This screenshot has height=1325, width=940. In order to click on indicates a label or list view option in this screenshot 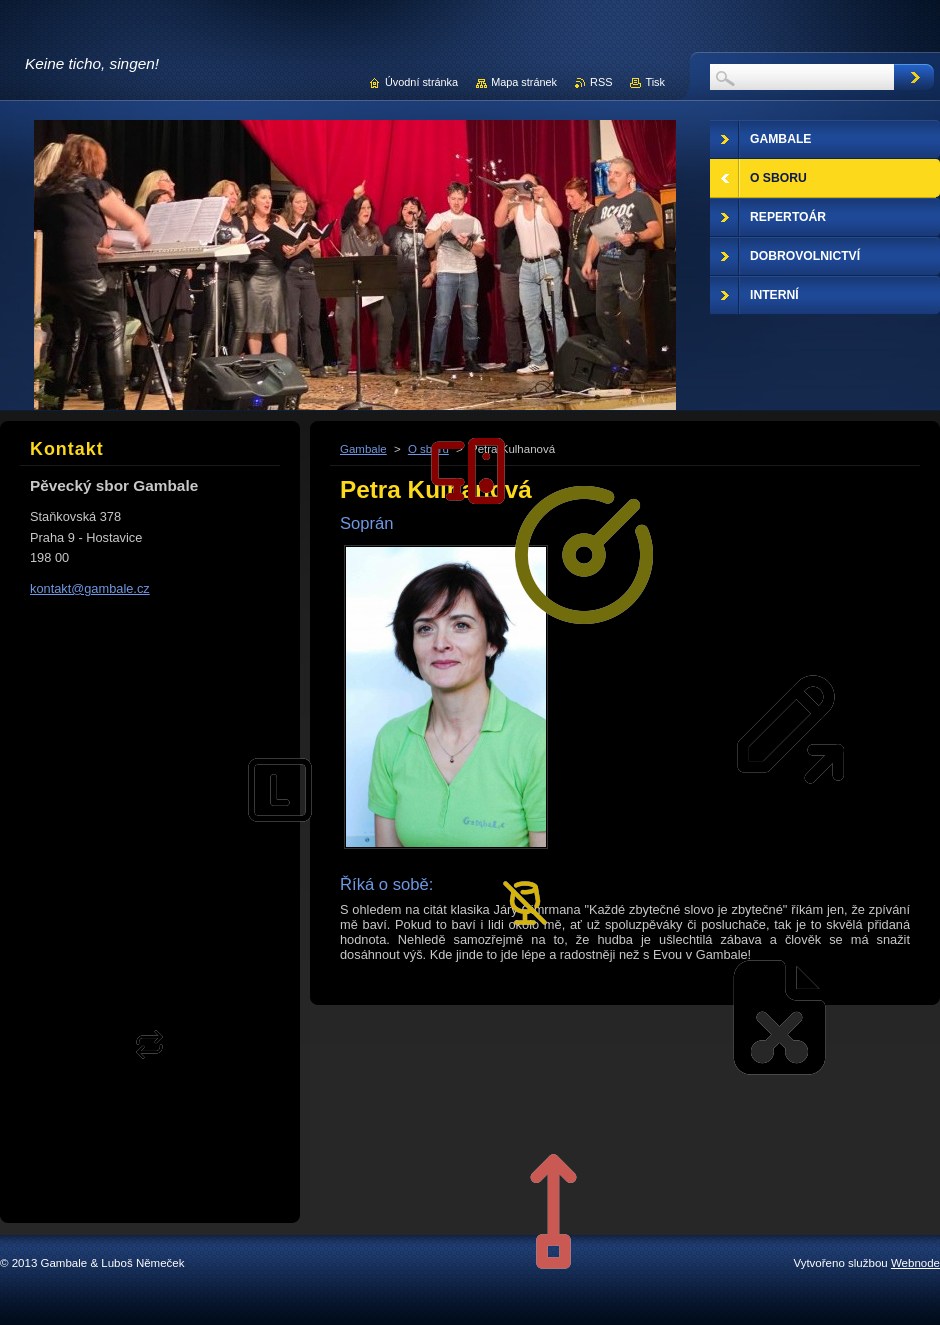, I will do `click(280, 790)`.